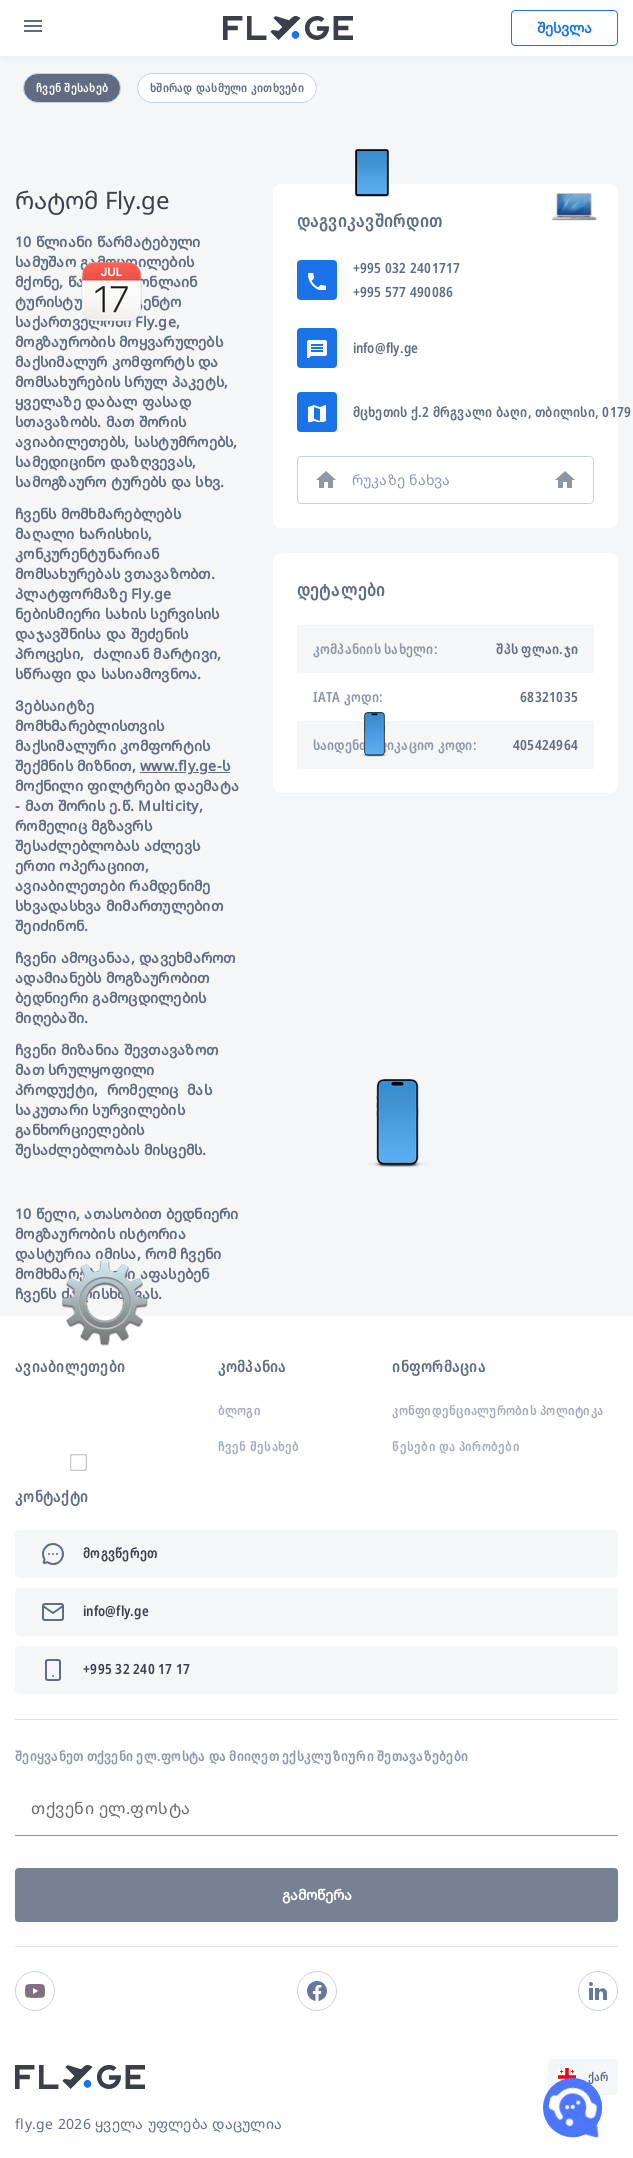  I want to click on represents a PowerBook G4 Titanium device, so click(574, 205).